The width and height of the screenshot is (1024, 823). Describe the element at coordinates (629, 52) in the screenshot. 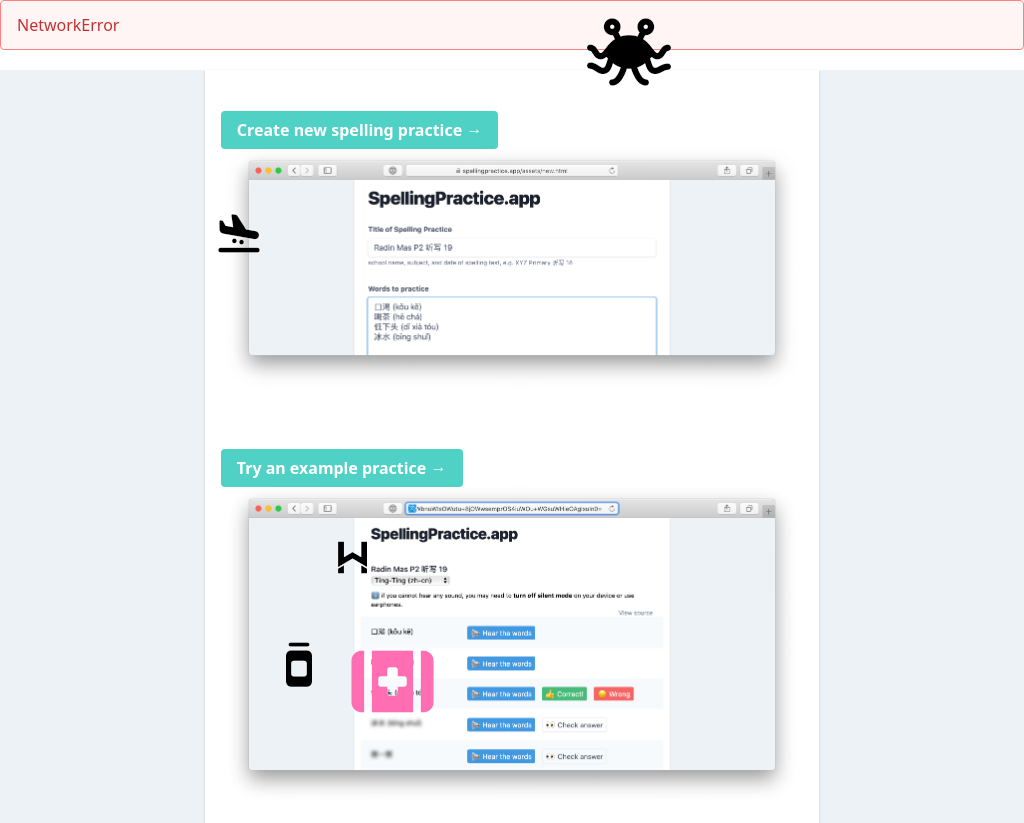

I see `represents pastafarianism or the flying spaghetti monster` at that location.